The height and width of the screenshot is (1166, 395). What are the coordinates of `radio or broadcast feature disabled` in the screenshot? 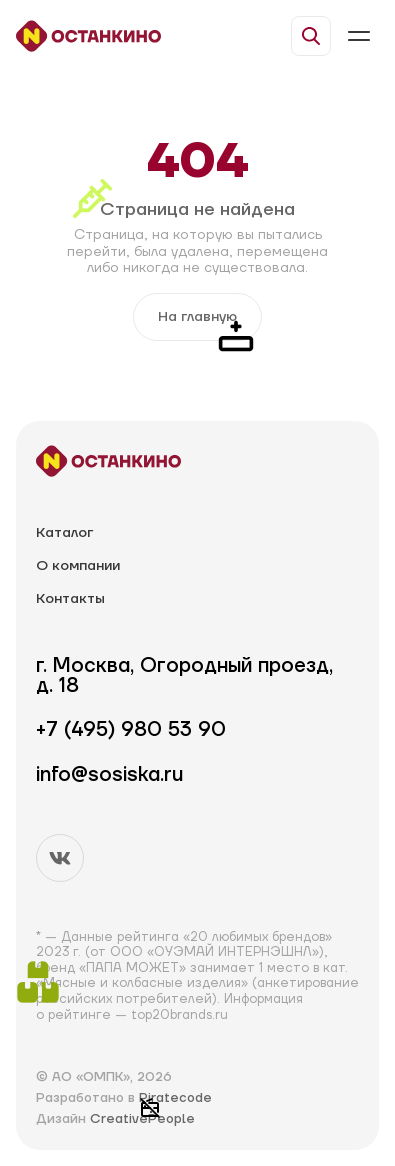 It's located at (150, 1108).